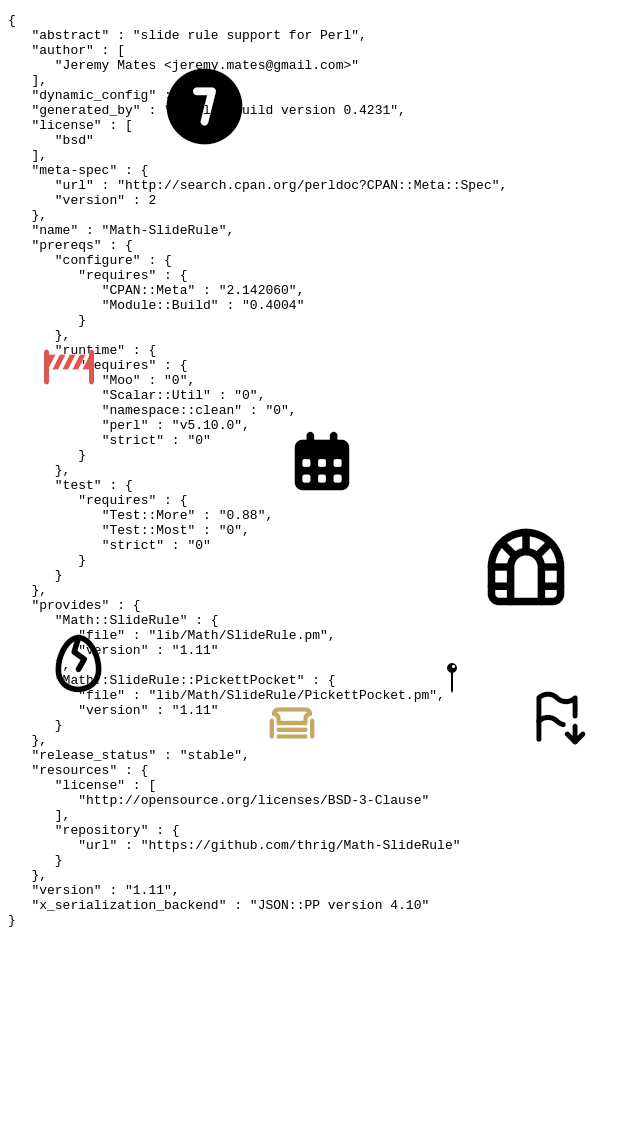 This screenshot has width=629, height=1124. Describe the element at coordinates (78, 663) in the screenshot. I see `indicates a broken or damaged item` at that location.